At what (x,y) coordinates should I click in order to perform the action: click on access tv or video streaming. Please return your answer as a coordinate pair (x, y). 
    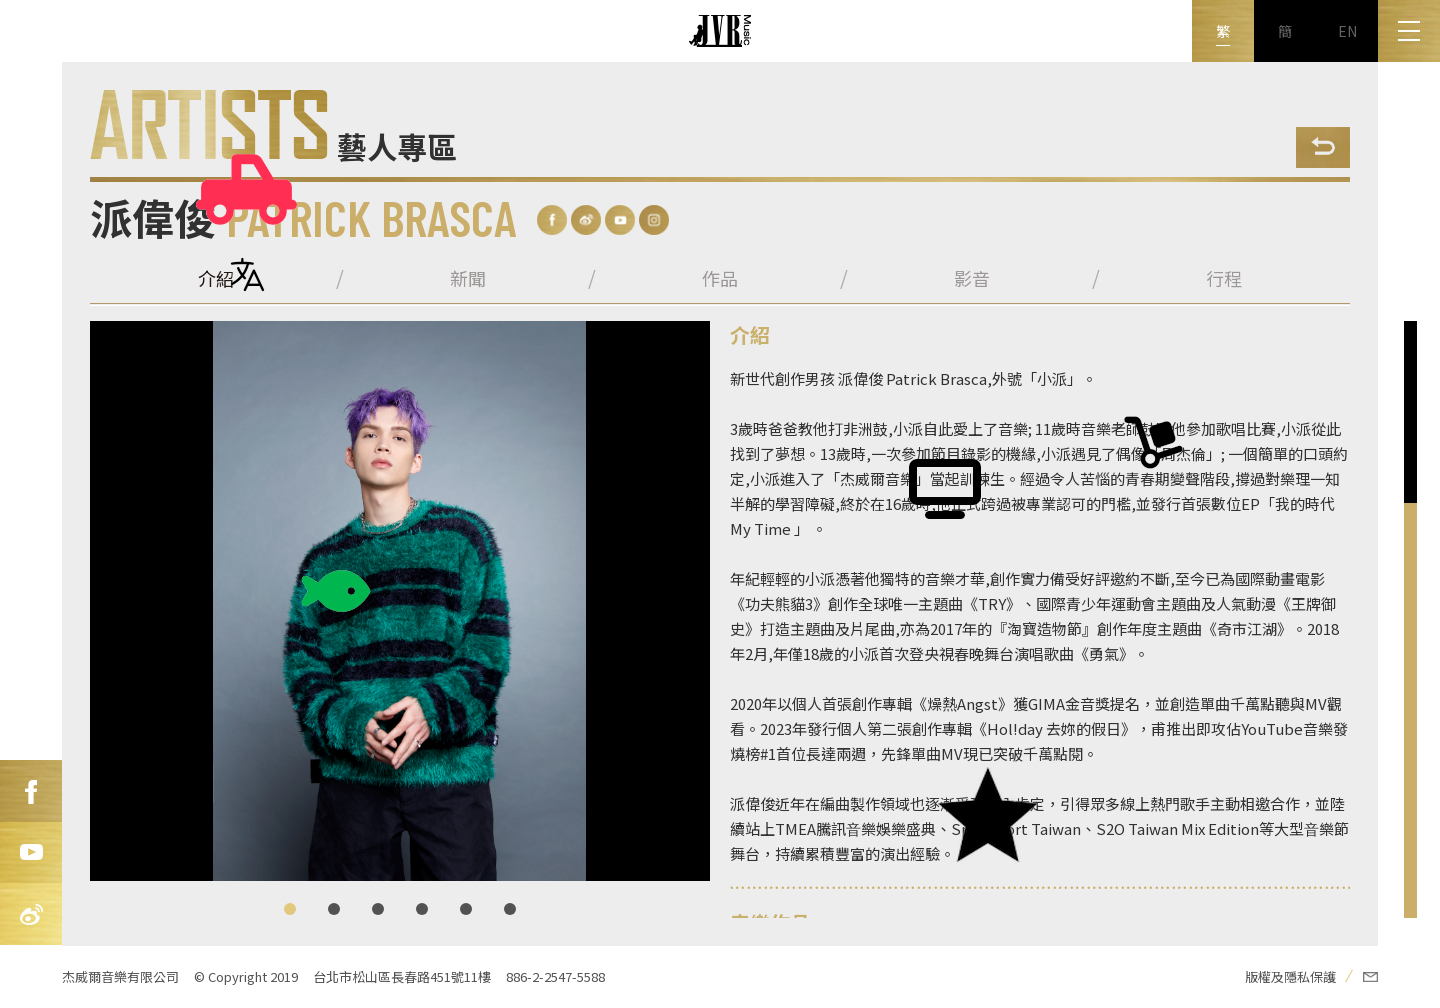
    Looking at the image, I should click on (945, 487).